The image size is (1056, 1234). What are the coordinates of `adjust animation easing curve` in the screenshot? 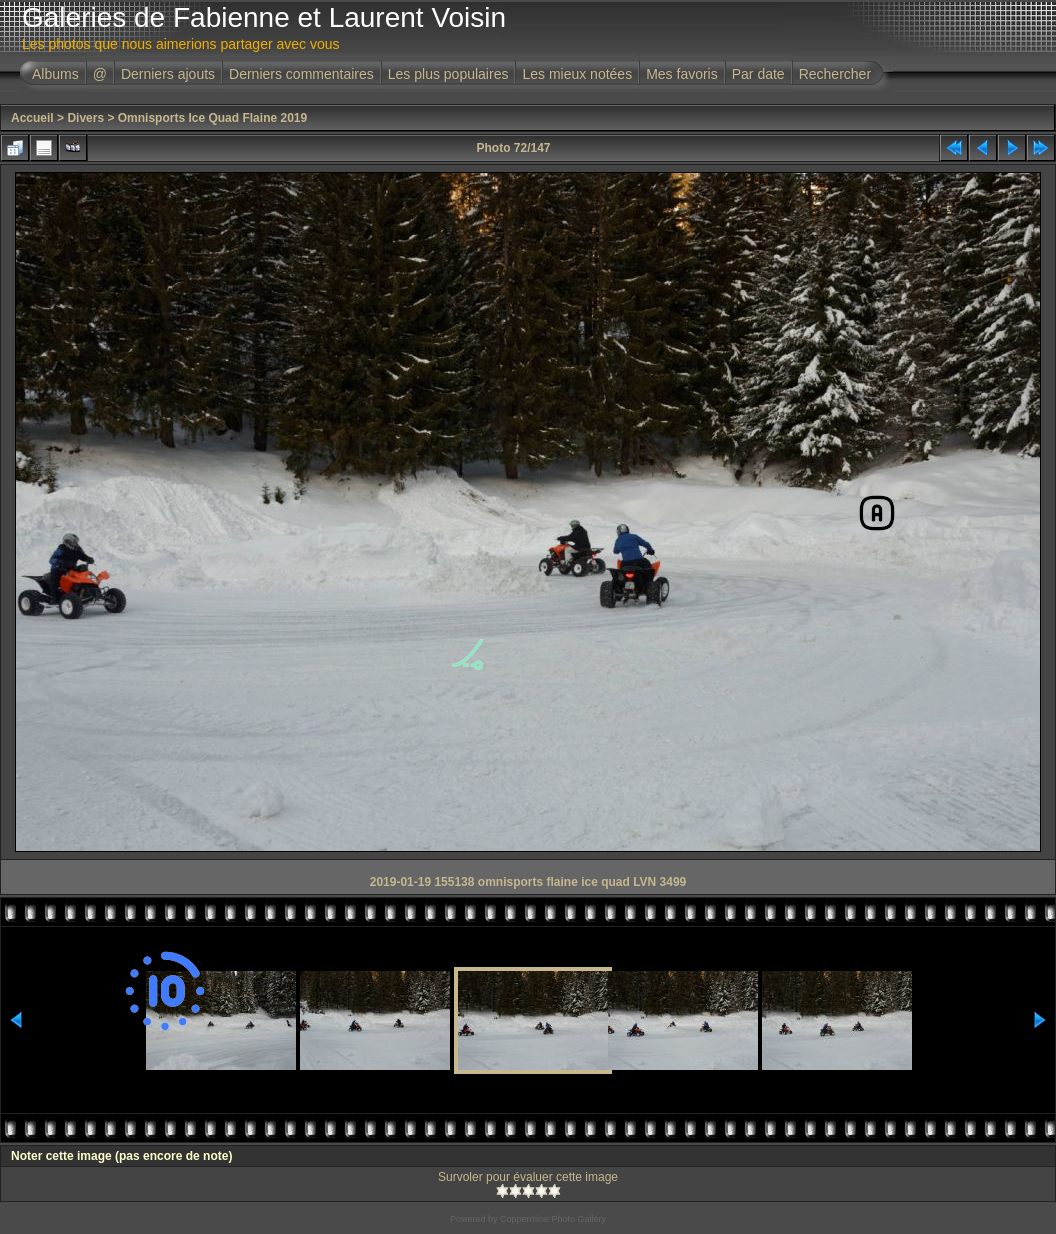 It's located at (467, 654).